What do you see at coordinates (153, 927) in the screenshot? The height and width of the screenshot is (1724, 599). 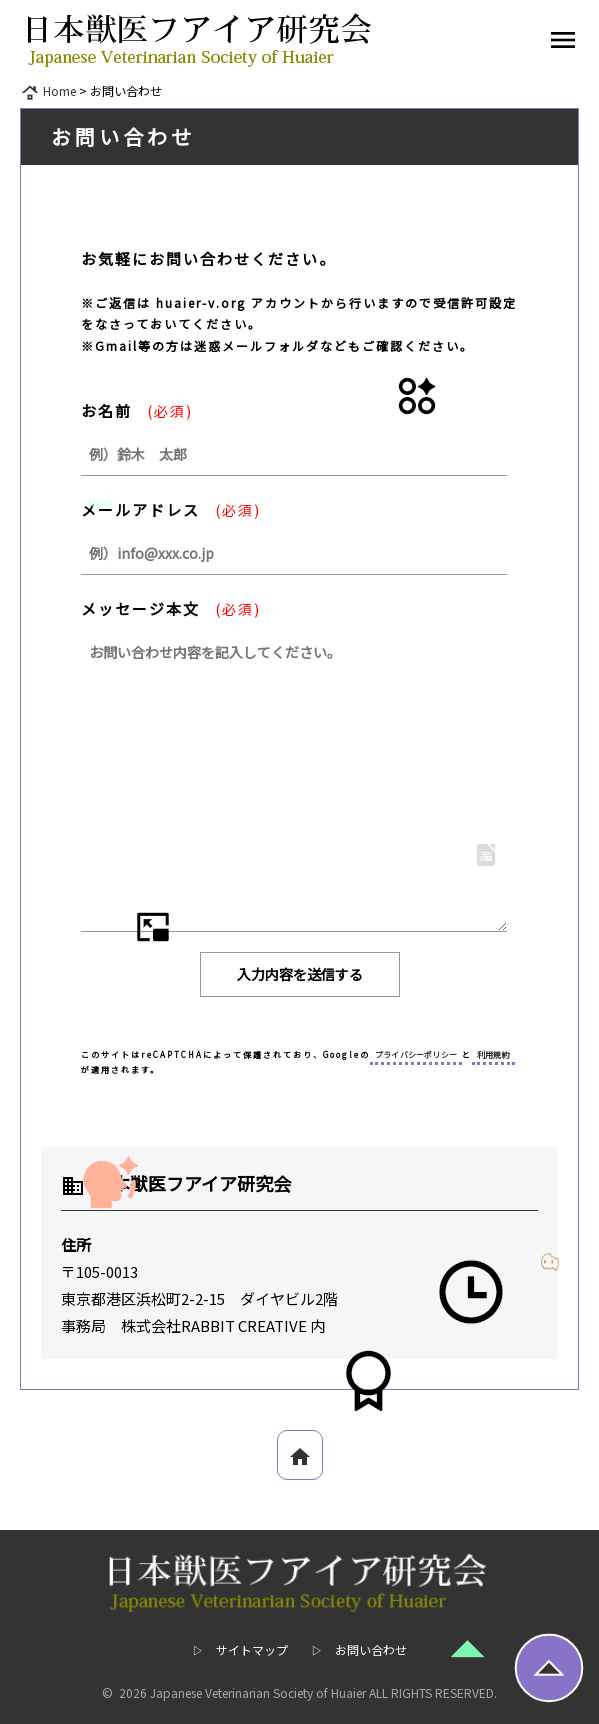 I see `exit picture-in-picture mode` at bounding box center [153, 927].